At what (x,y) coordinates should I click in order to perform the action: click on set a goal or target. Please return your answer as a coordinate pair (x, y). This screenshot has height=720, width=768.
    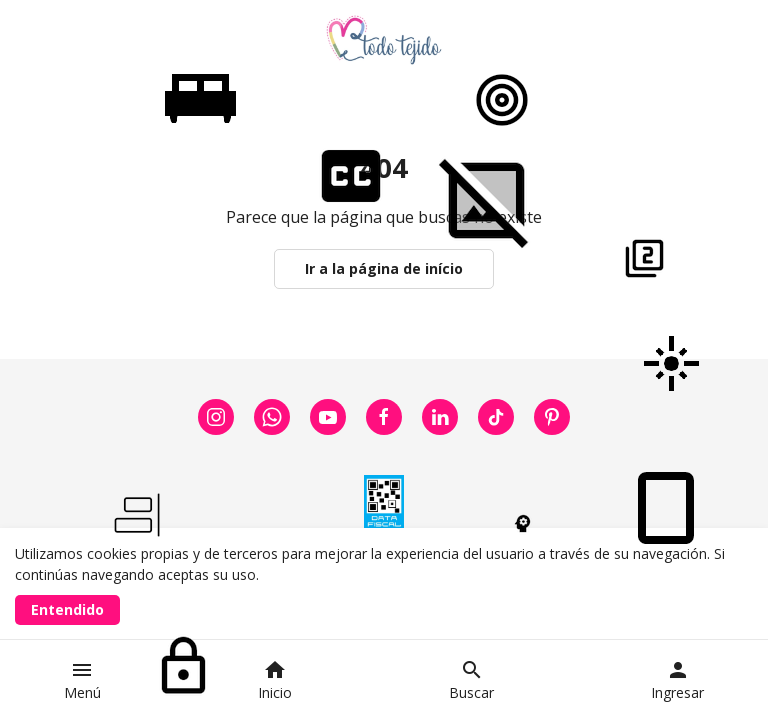
    Looking at the image, I should click on (502, 100).